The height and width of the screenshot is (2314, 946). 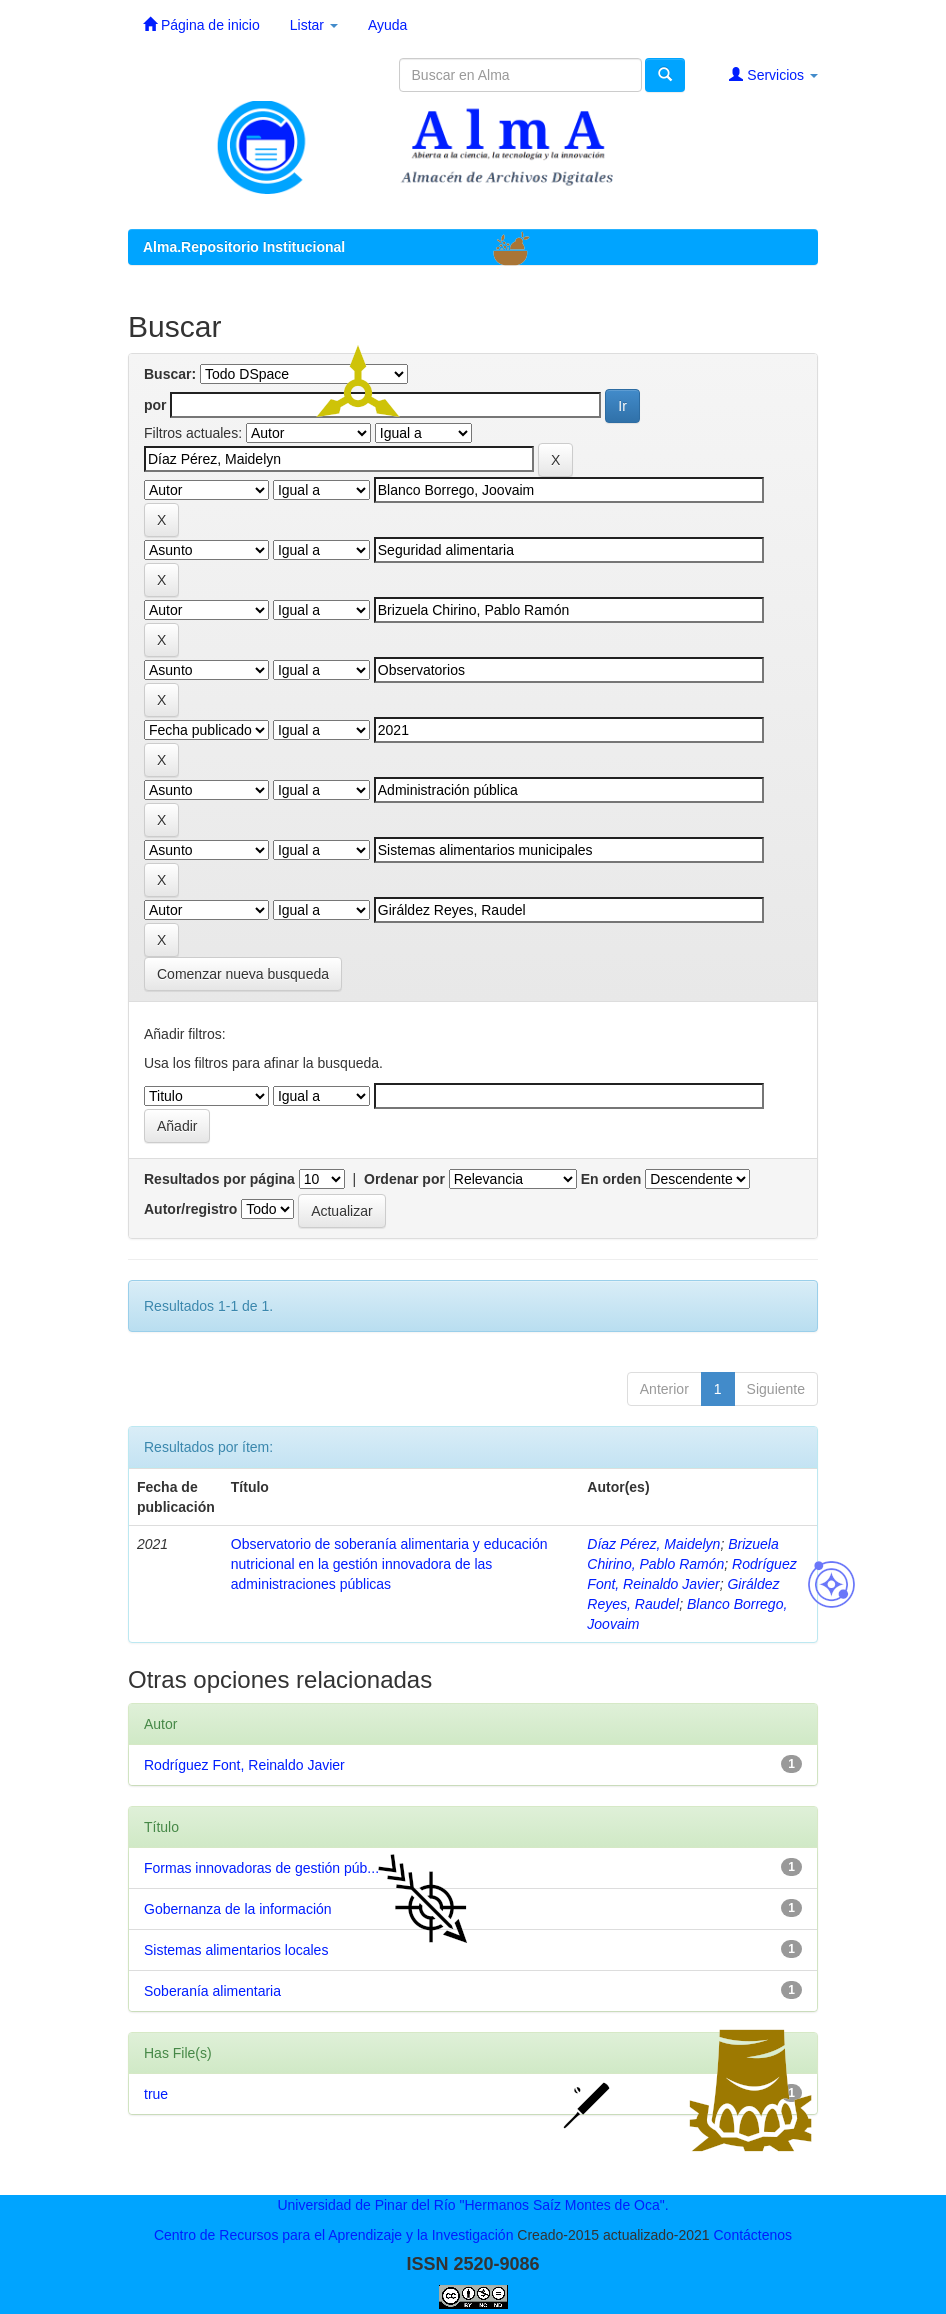 What do you see at coordinates (358, 381) in the screenshot?
I see `throwing weapon icon in a game inventory` at bounding box center [358, 381].